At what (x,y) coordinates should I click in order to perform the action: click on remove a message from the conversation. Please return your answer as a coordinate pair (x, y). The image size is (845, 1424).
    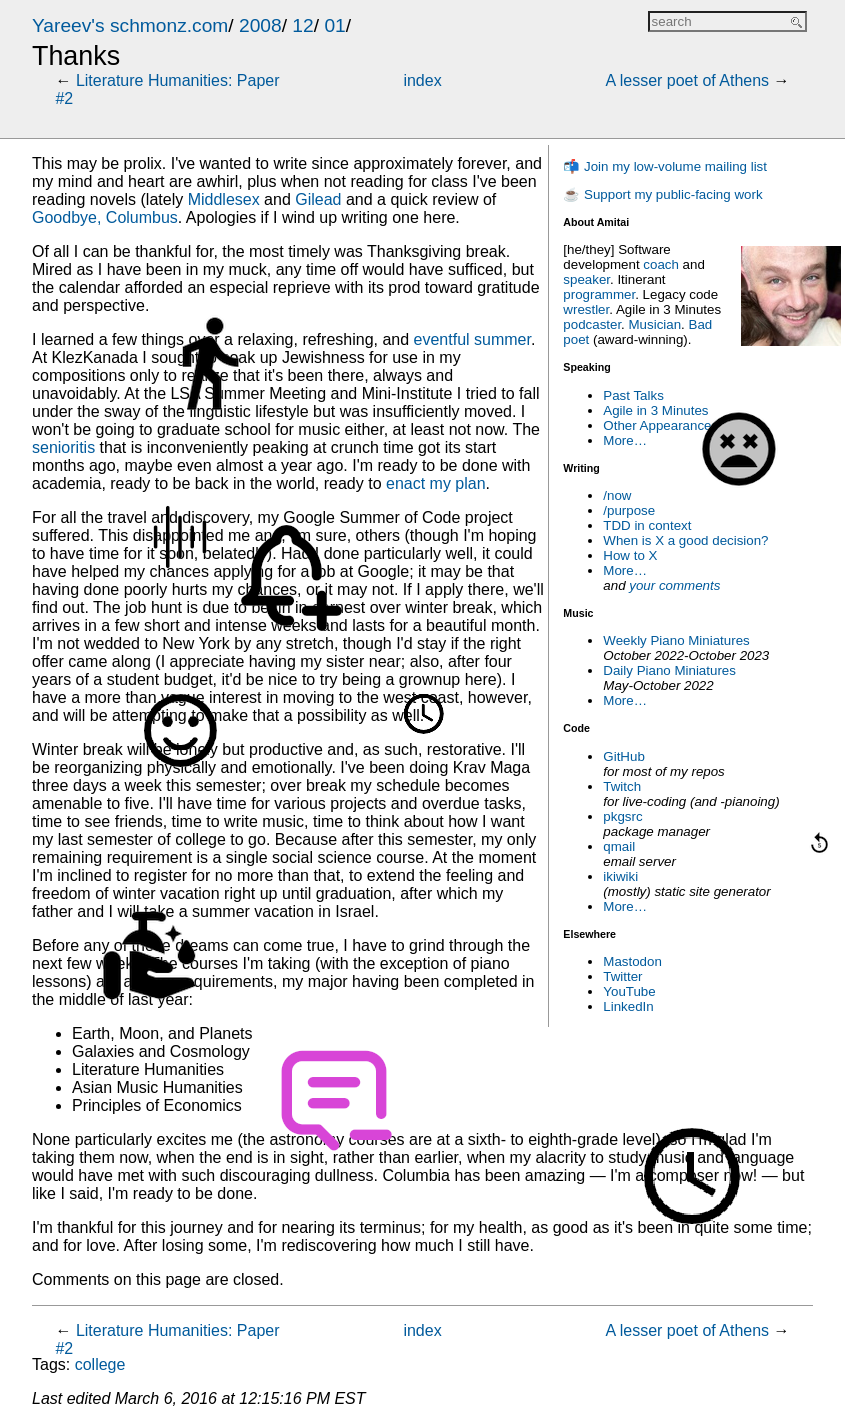
    Looking at the image, I should click on (334, 1098).